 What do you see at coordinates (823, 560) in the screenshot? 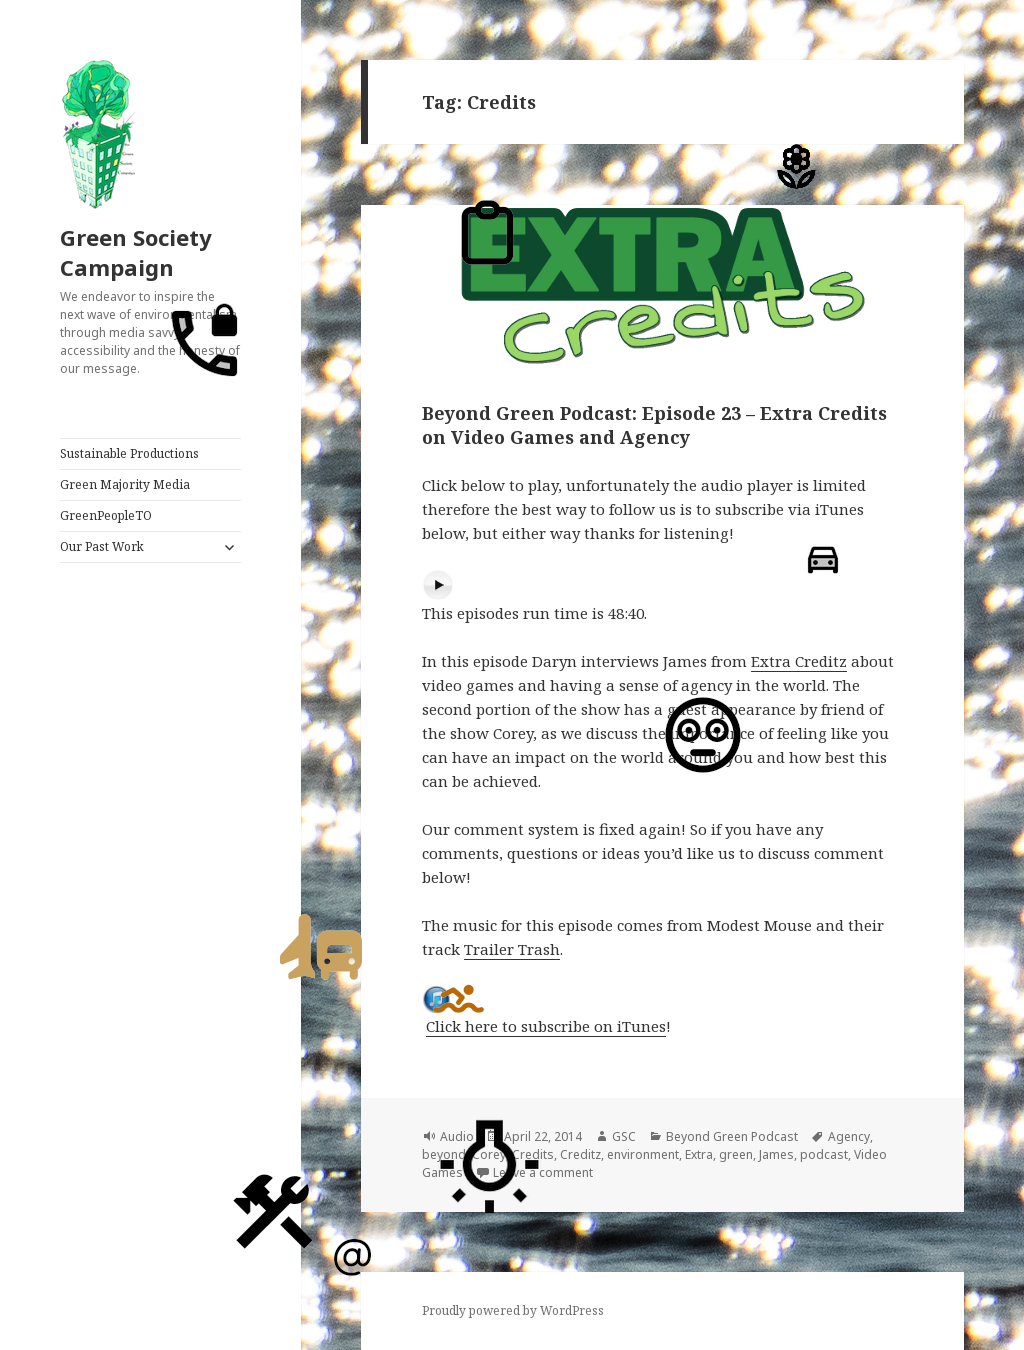
I see `view estimated time of arrival for your drive` at bounding box center [823, 560].